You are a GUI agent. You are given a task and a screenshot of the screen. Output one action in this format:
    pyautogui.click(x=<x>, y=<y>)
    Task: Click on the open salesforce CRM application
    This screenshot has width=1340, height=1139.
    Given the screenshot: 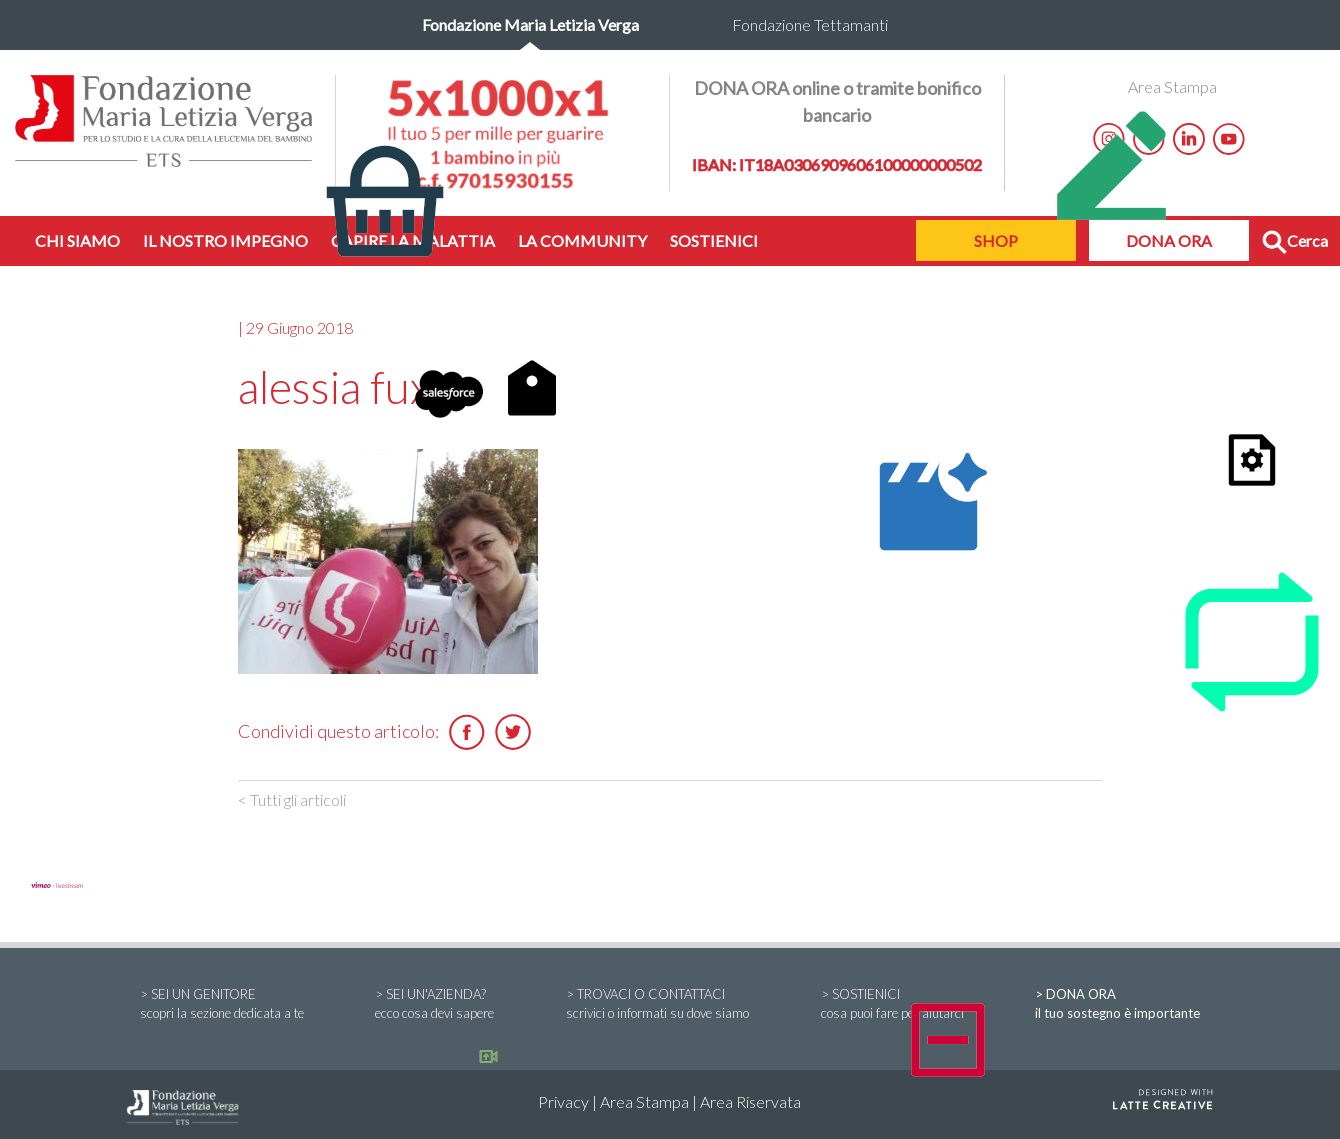 What is the action you would take?
    pyautogui.click(x=449, y=394)
    